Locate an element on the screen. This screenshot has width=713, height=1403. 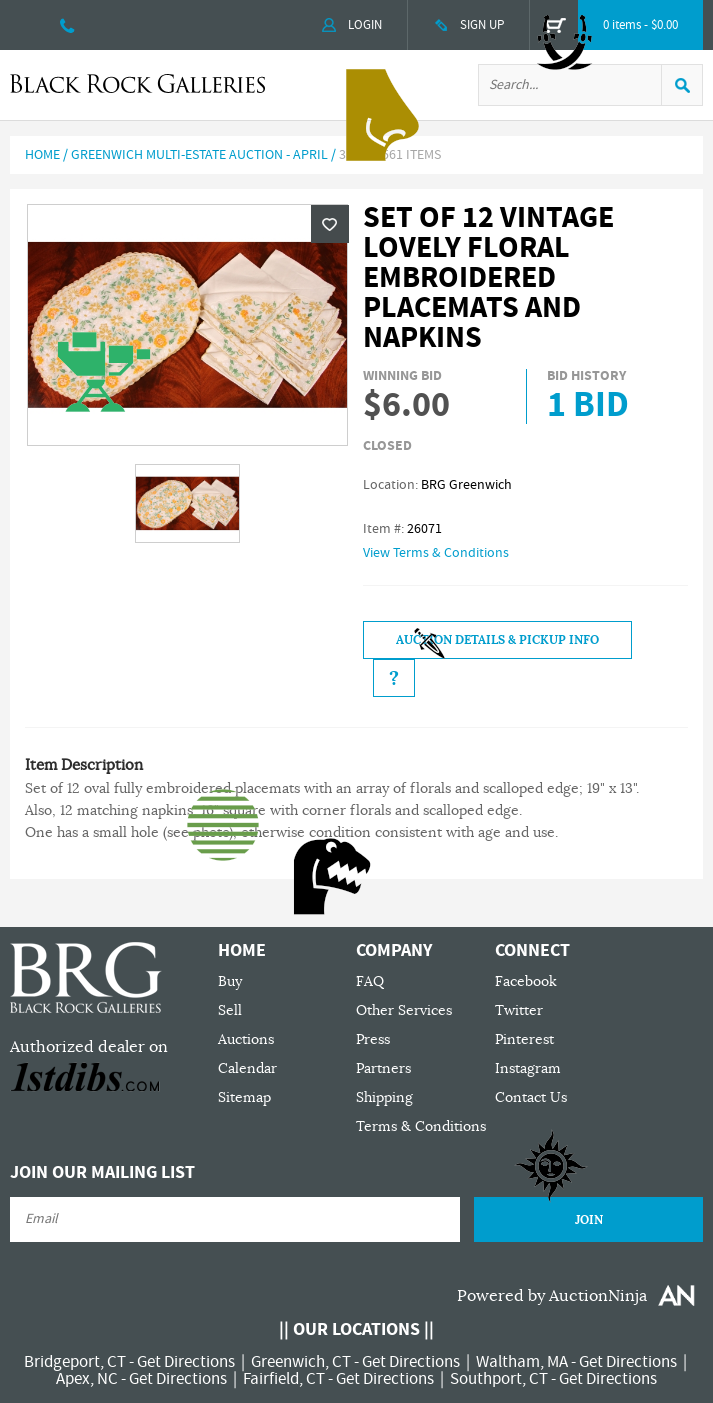
decorative sun emblem for fantasy or medieval-themed game interface is located at coordinates (551, 1166).